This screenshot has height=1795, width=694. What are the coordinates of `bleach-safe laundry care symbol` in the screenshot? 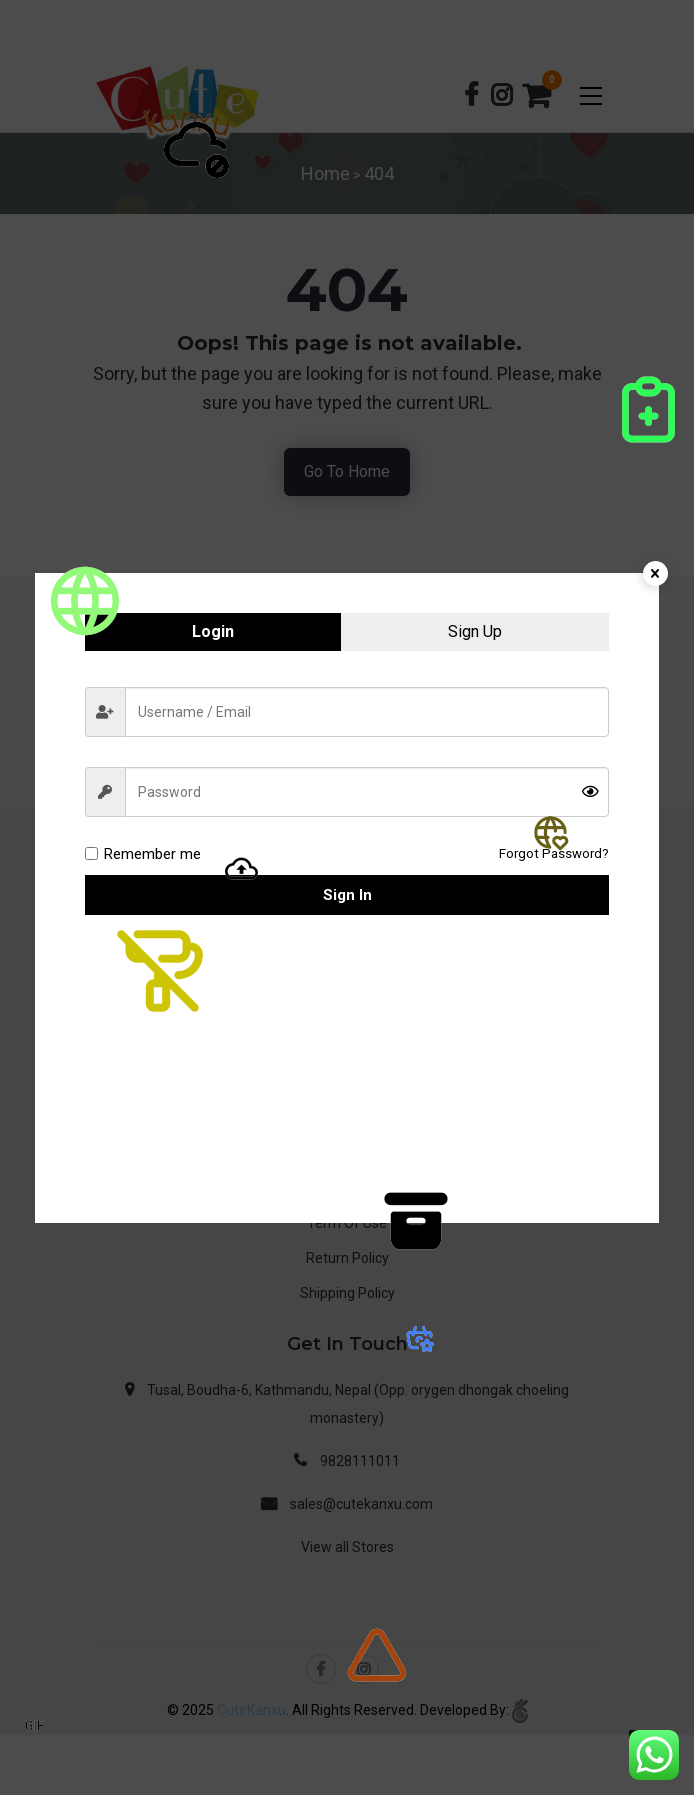 It's located at (377, 1658).